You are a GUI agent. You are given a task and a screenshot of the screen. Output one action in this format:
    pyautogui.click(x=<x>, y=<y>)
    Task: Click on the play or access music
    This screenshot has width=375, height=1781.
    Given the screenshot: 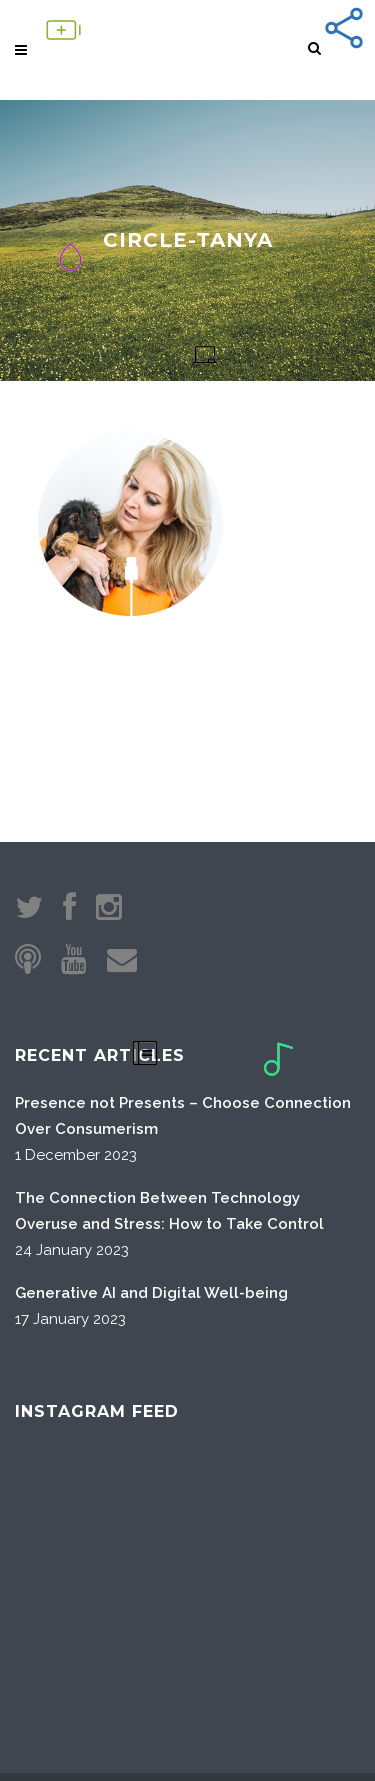 What is the action you would take?
    pyautogui.click(x=278, y=1058)
    